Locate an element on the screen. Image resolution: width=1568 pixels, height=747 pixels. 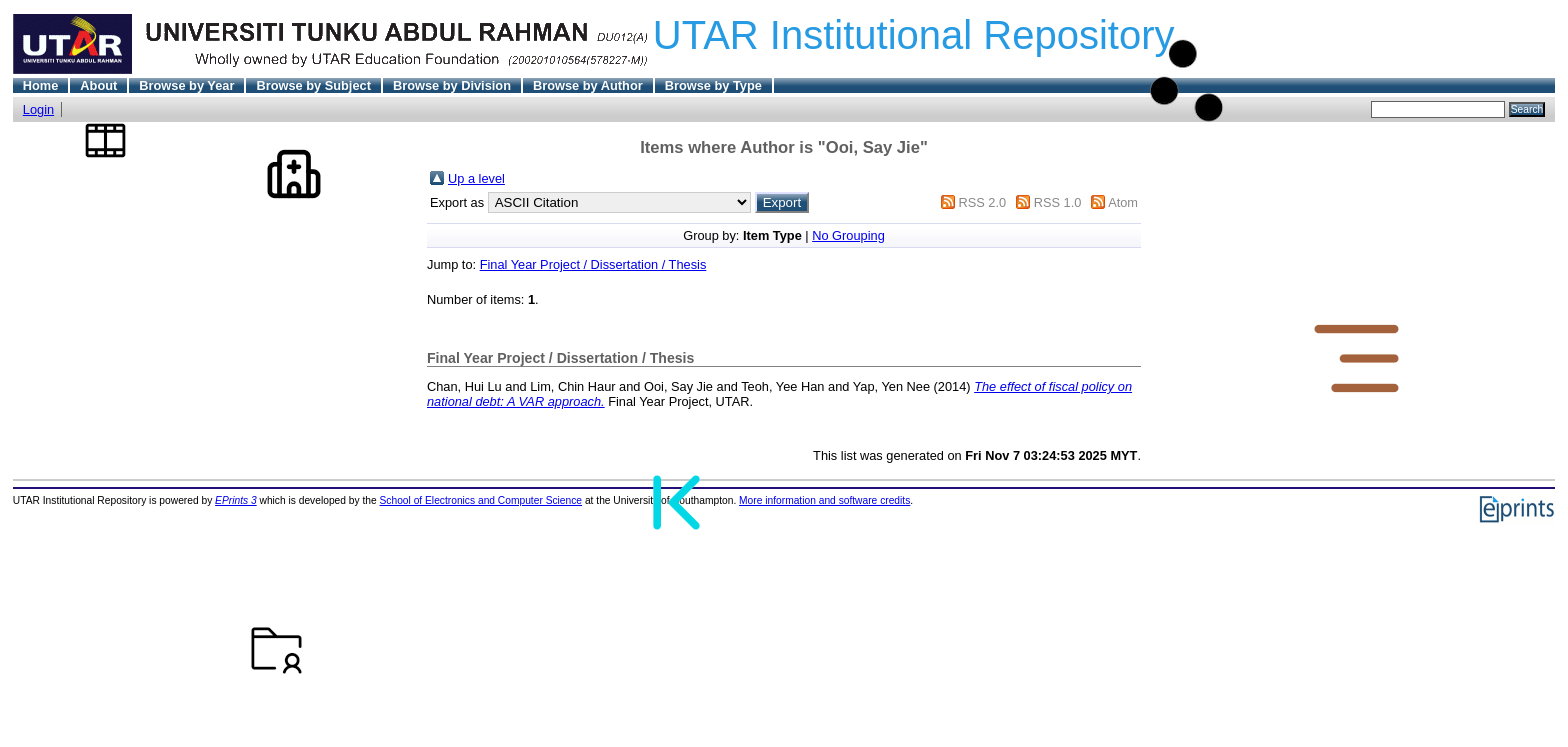
access user-specific files is located at coordinates (276, 648).